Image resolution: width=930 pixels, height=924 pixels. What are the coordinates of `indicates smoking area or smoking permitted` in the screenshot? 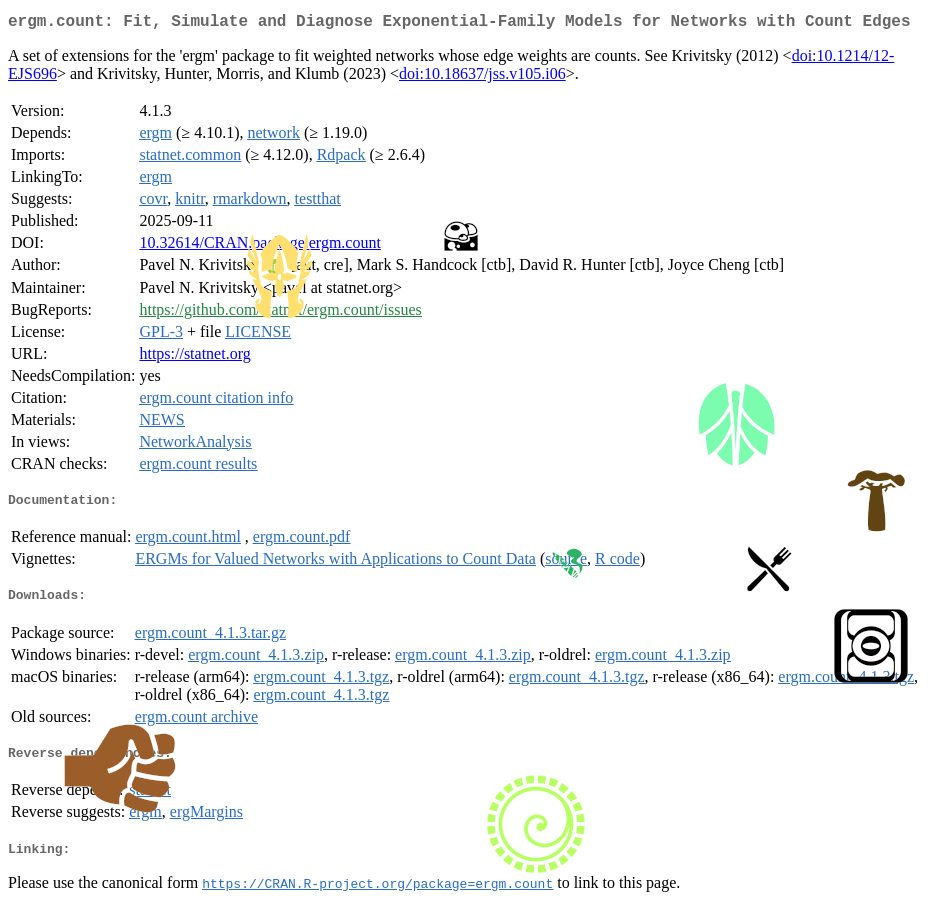 It's located at (567, 563).